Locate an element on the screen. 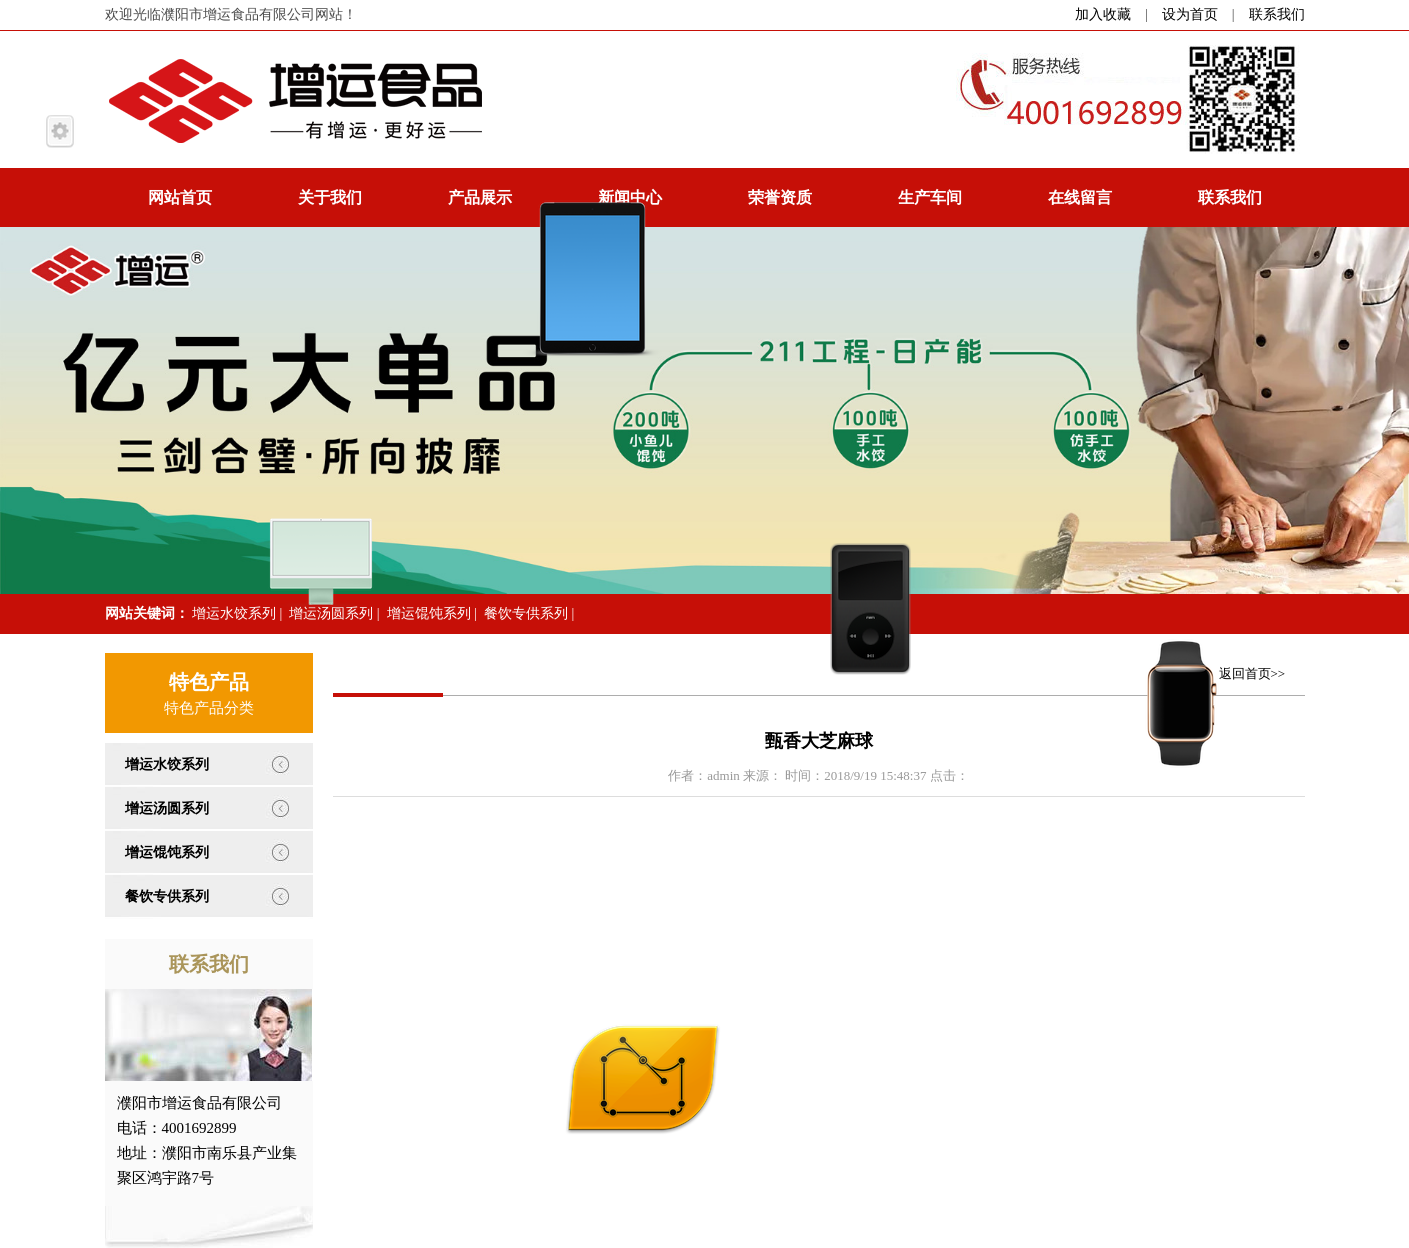 The image size is (1409, 1248). iPad with cellular connectivity is located at coordinates (592, 279).